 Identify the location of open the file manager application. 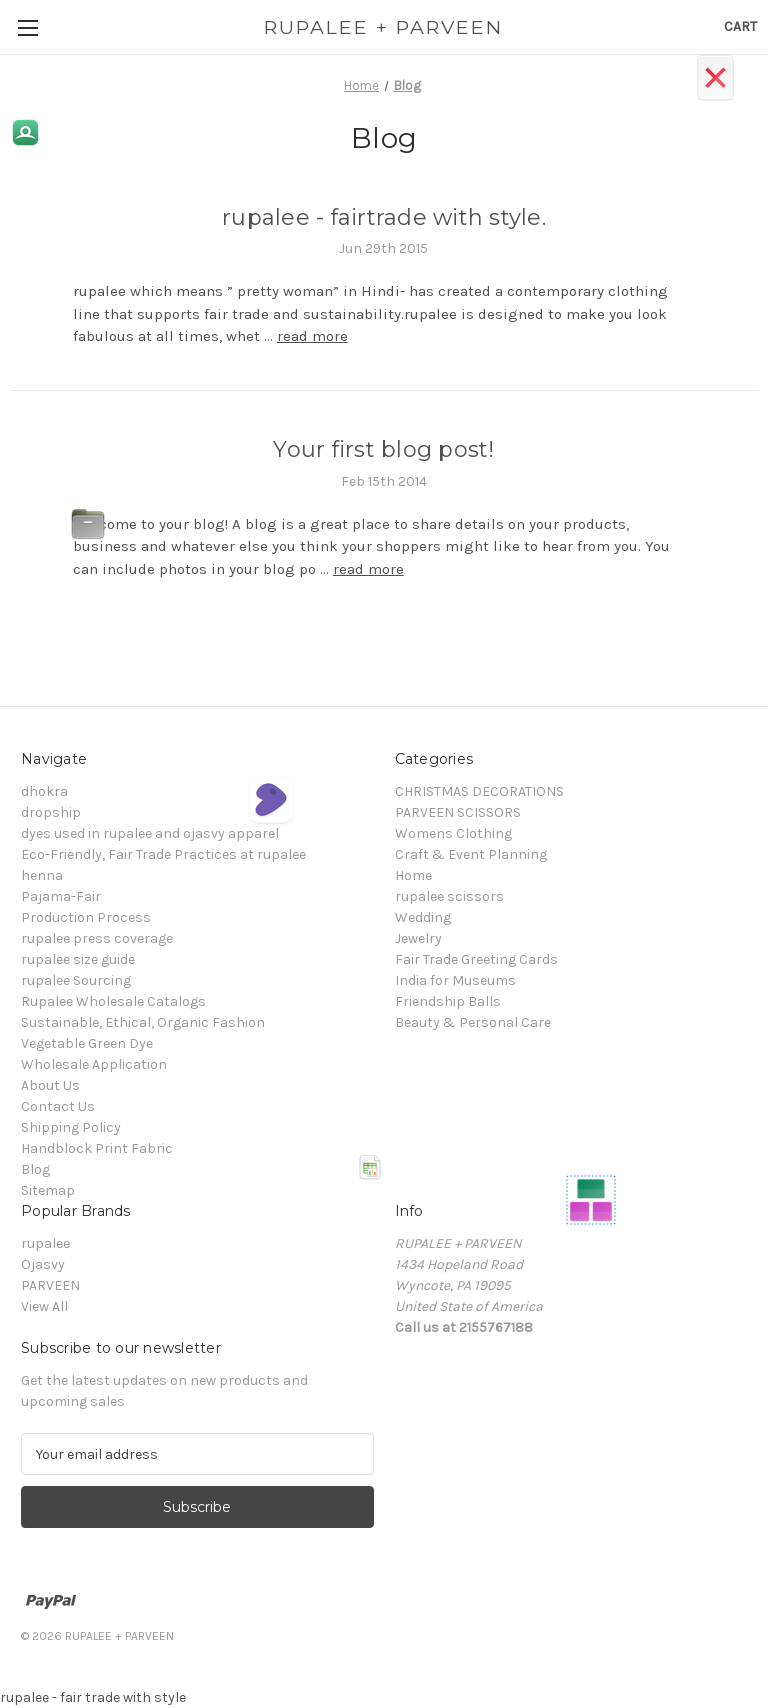
(88, 524).